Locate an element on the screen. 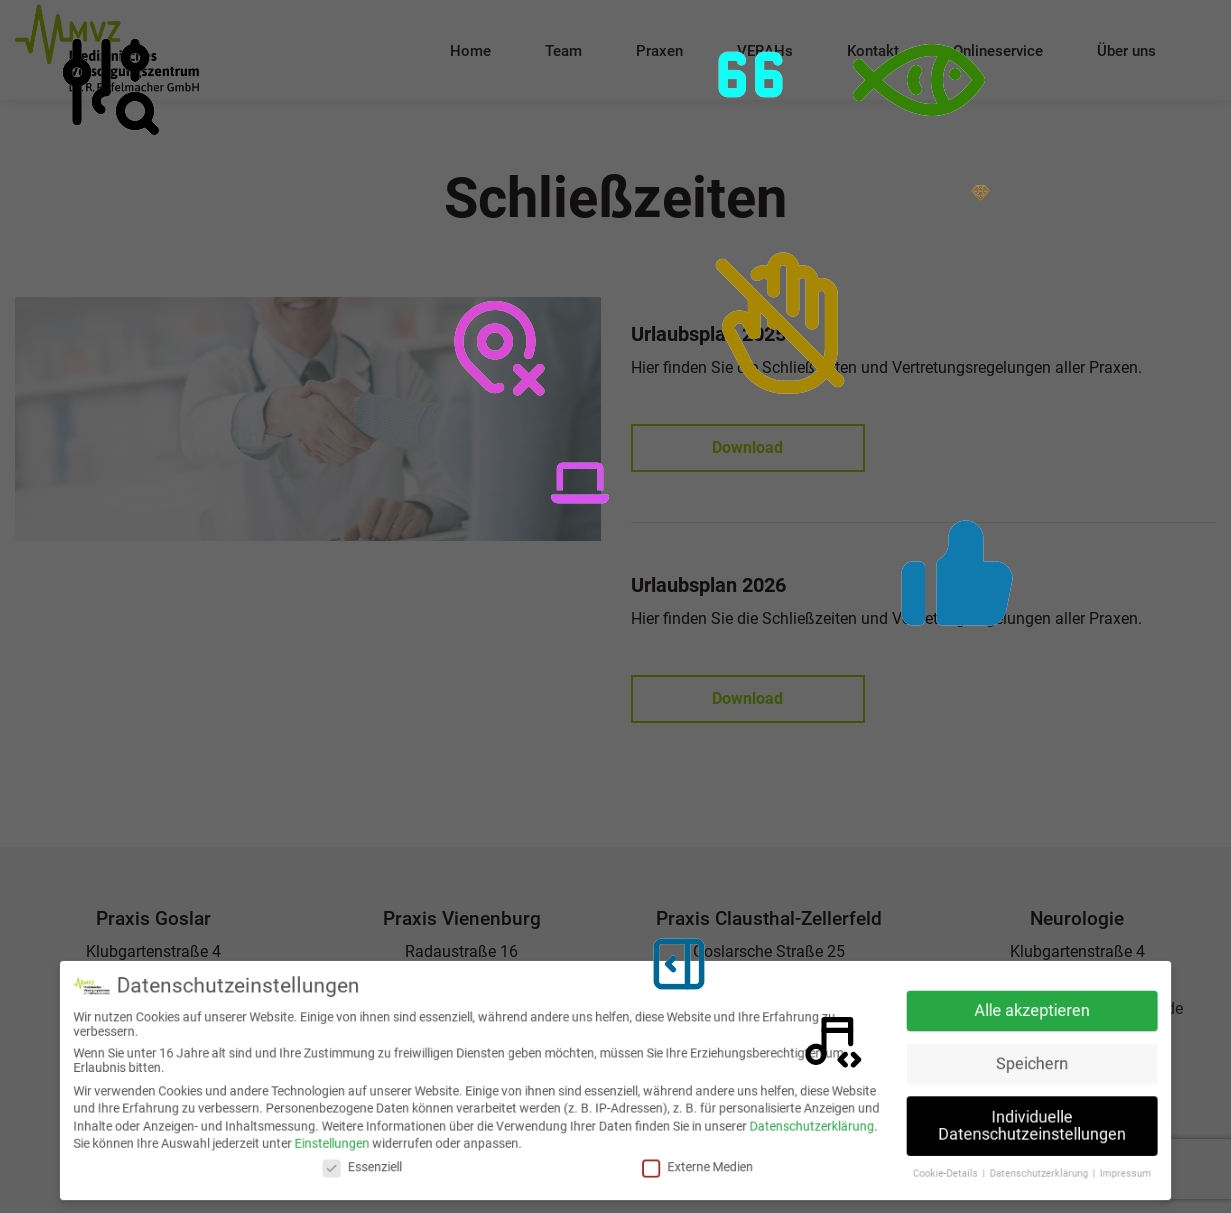  remove a saved location pin is located at coordinates (495, 346).